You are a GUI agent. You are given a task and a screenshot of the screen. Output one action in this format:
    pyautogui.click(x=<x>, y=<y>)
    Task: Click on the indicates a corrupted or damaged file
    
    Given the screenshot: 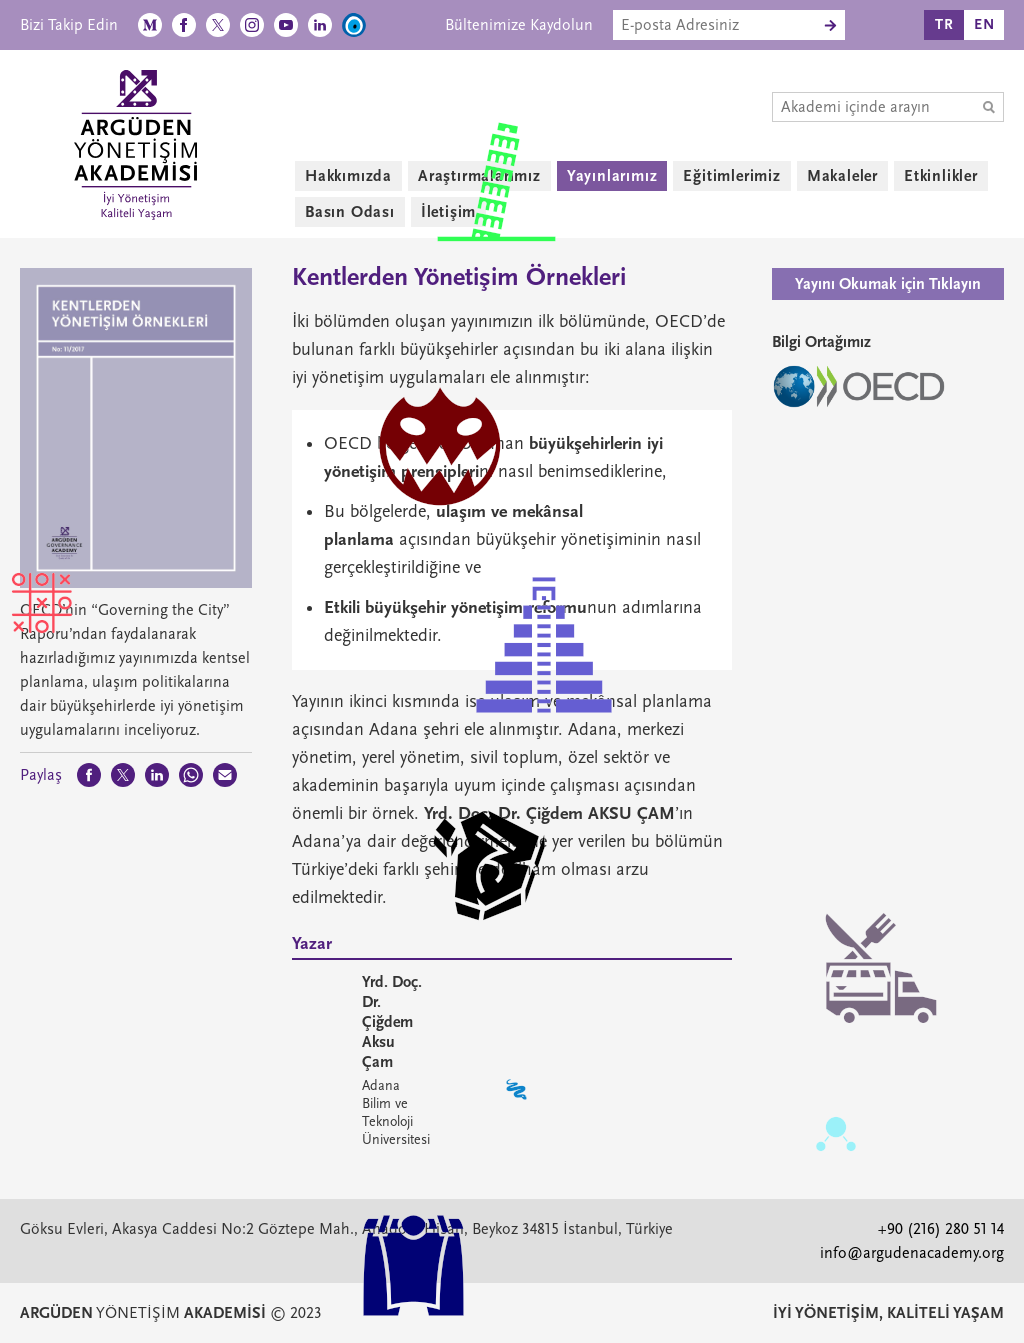 What is the action you would take?
    pyautogui.click(x=489, y=865)
    